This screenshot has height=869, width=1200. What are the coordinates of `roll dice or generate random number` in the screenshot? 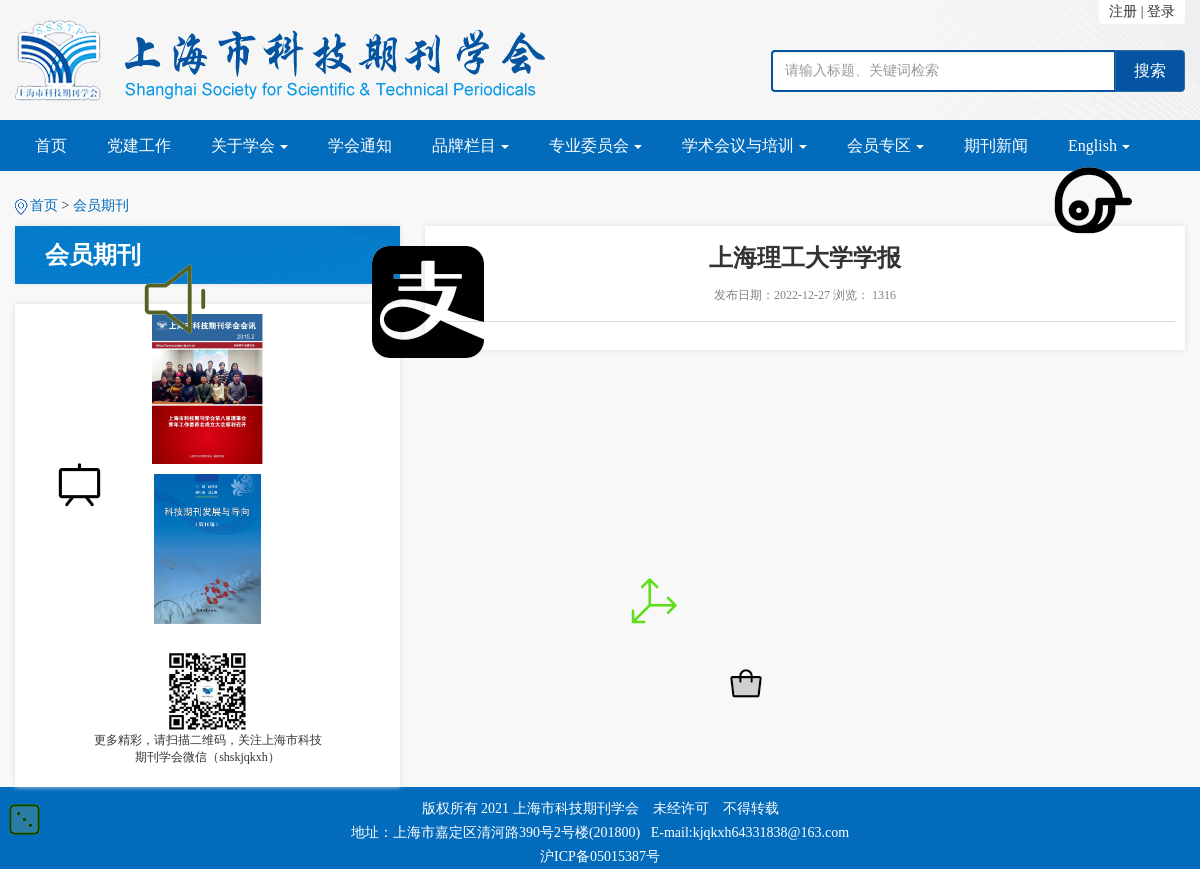 It's located at (24, 819).